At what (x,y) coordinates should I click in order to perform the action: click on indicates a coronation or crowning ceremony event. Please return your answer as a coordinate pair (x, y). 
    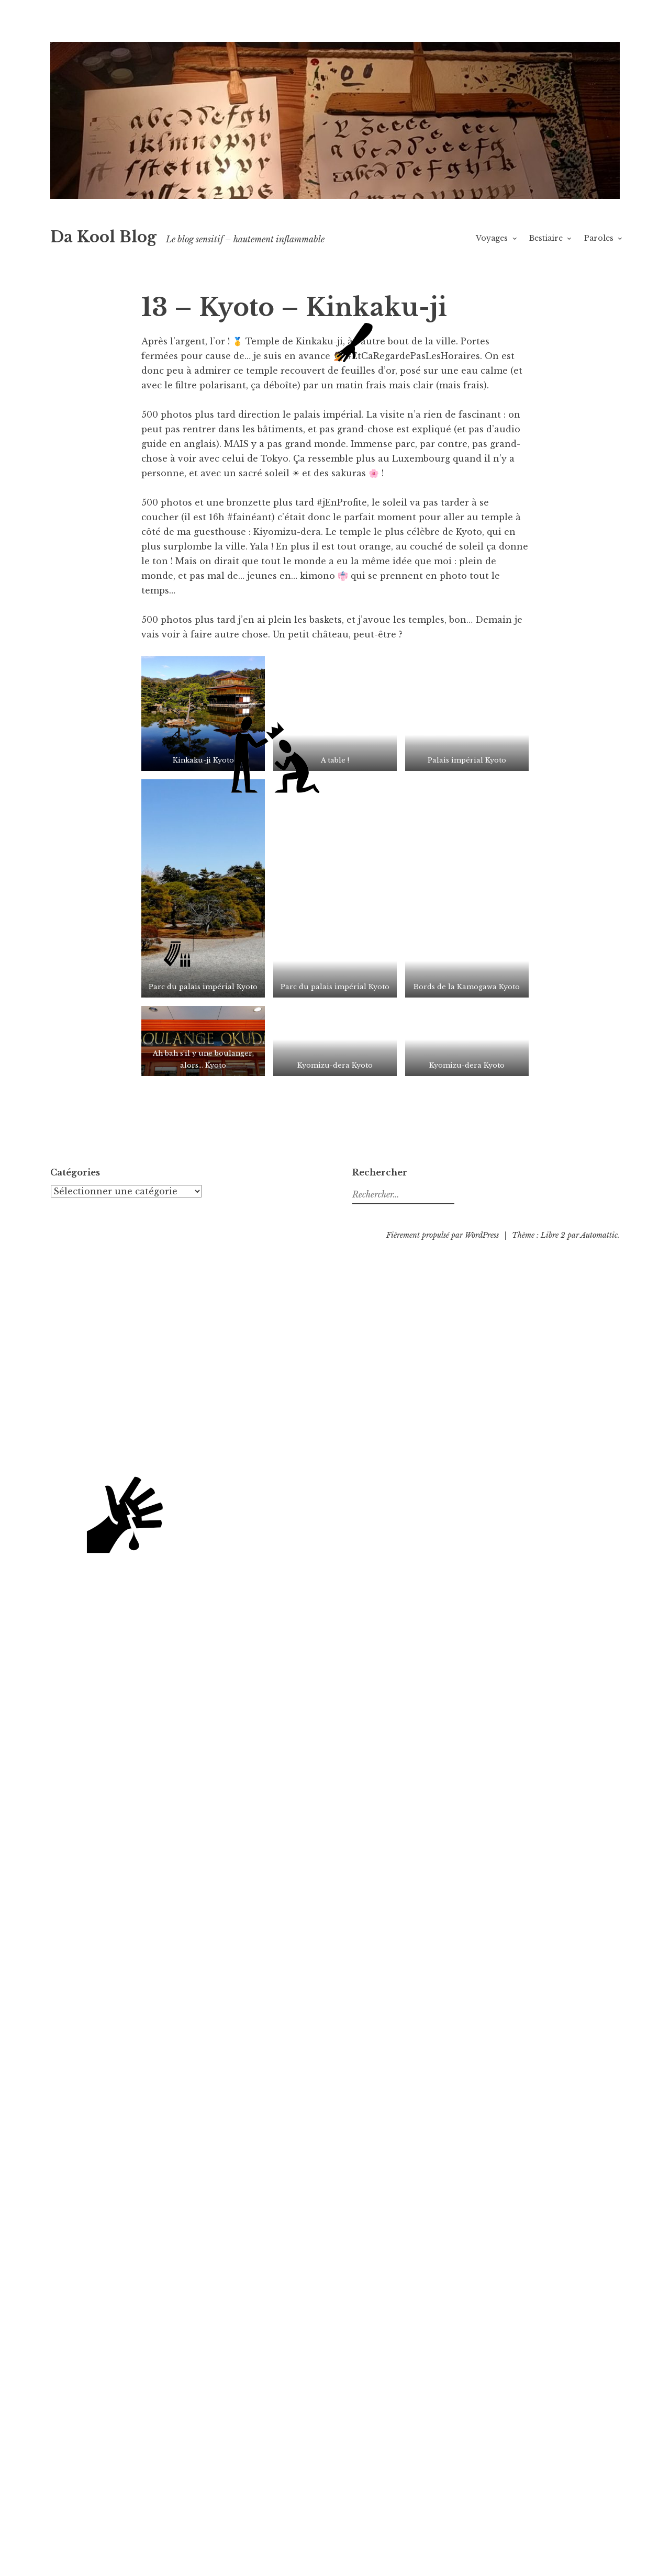
    Looking at the image, I should click on (275, 755).